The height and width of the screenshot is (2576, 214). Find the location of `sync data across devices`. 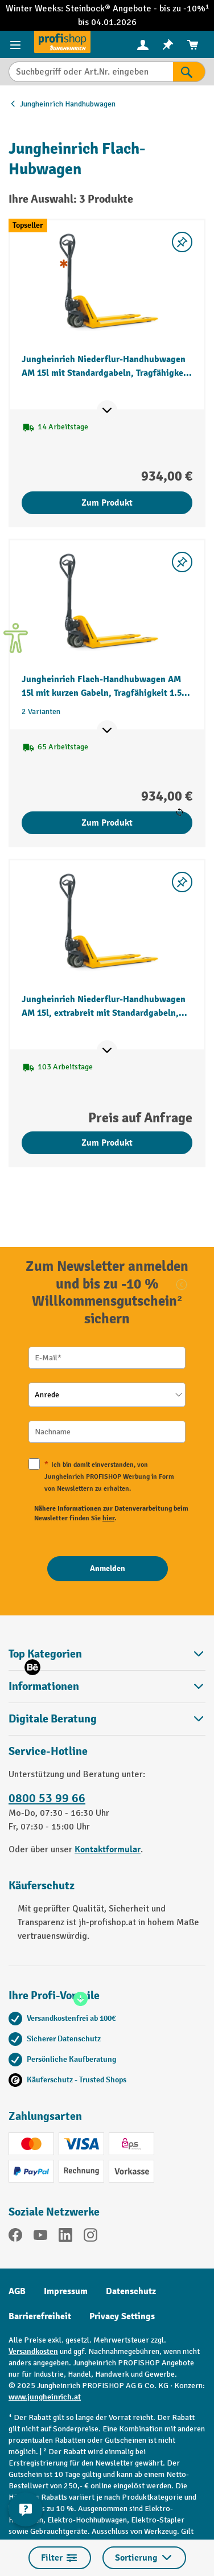

sync data across devices is located at coordinates (179, 812).